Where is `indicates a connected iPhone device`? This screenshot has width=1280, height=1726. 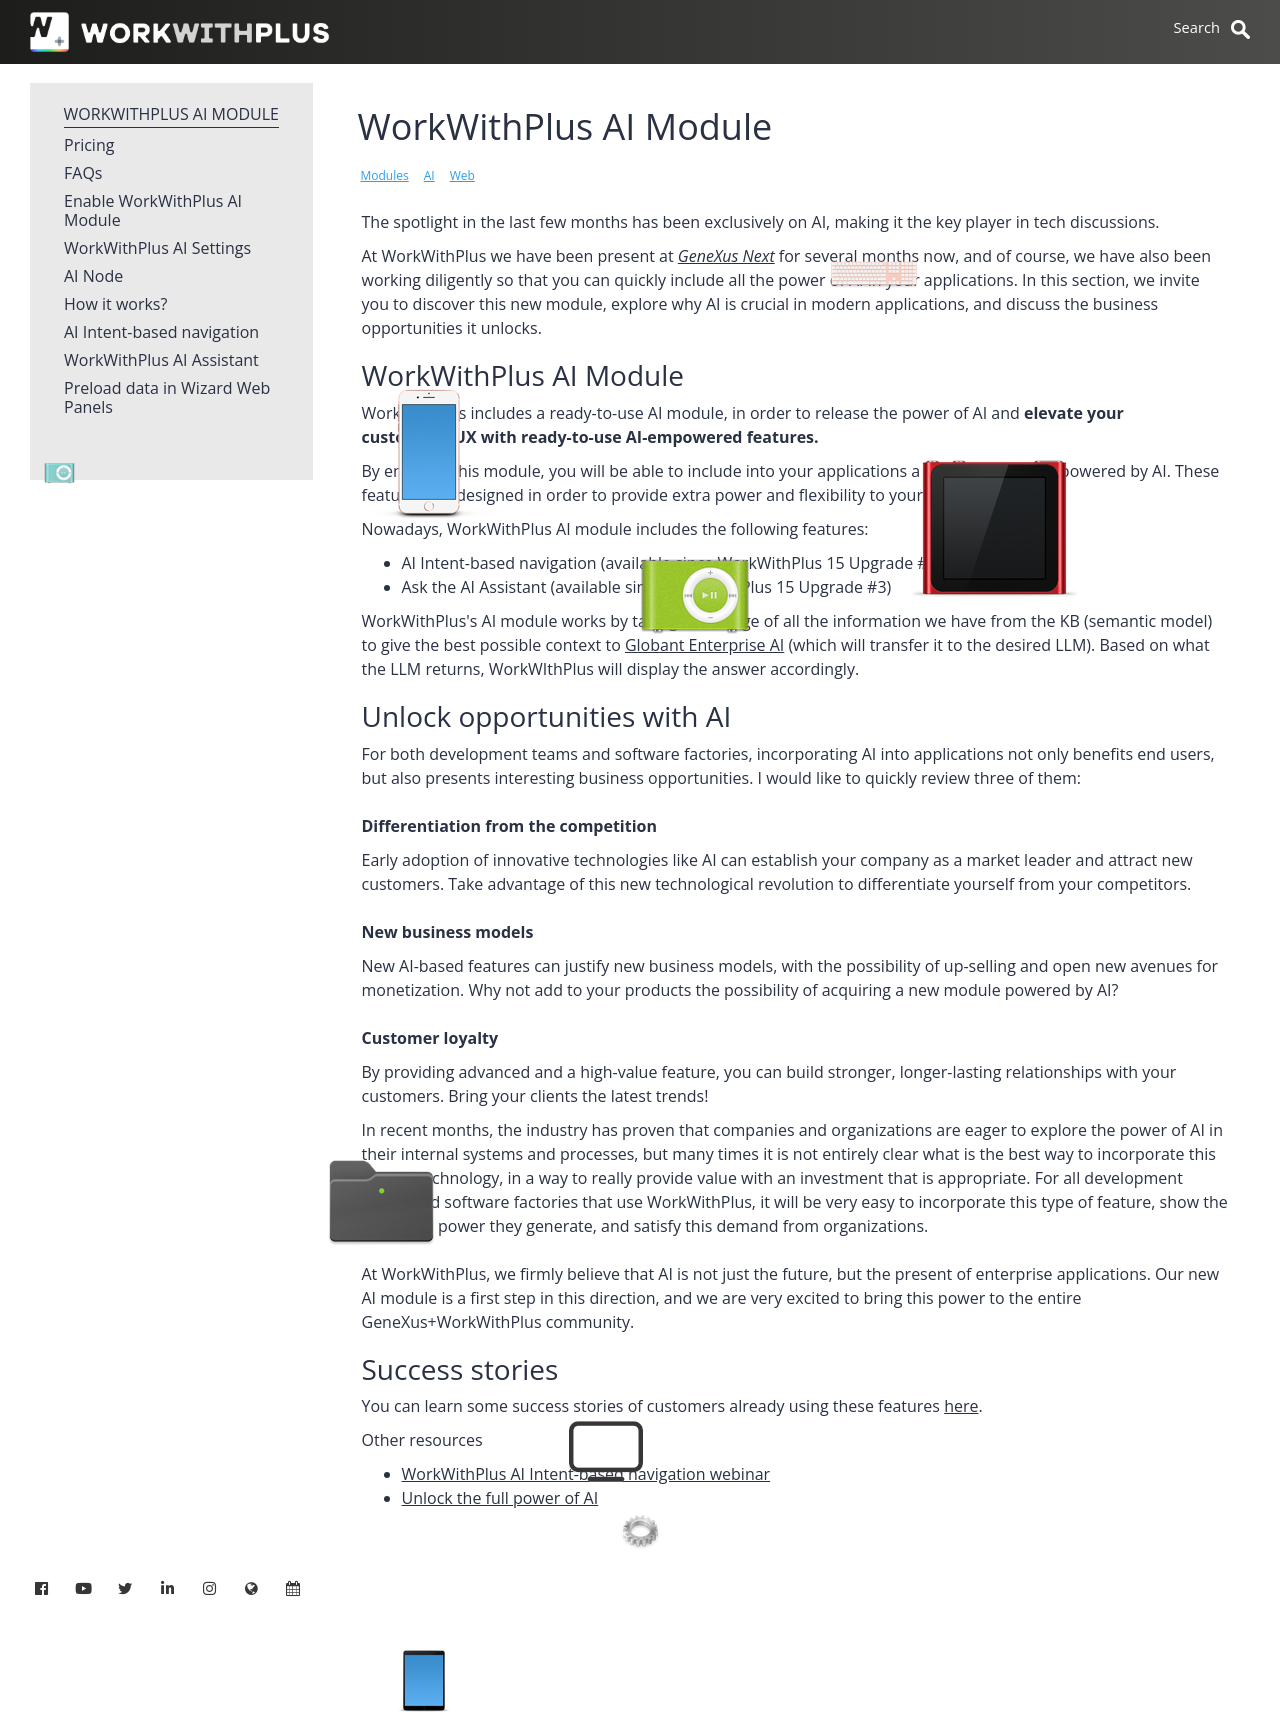
indicates a connected iPhone device is located at coordinates (429, 454).